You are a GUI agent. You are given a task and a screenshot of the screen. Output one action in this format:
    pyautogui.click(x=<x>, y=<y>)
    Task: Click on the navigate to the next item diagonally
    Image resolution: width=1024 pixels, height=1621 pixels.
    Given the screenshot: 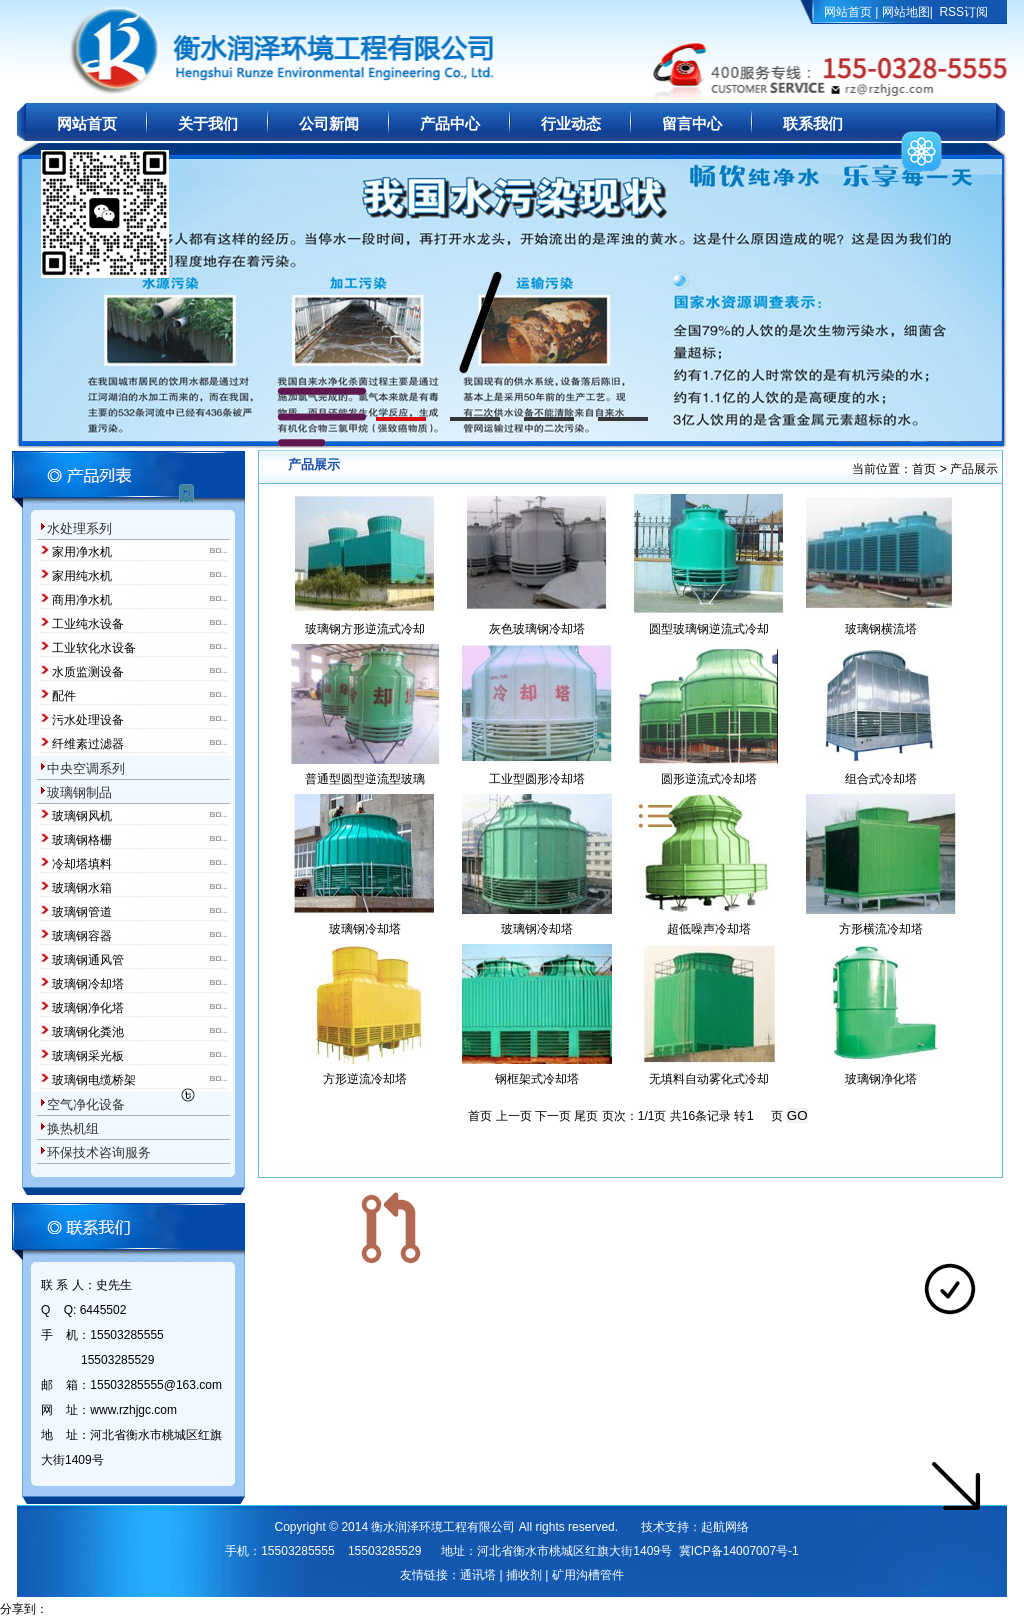 What is the action you would take?
    pyautogui.click(x=956, y=1486)
    